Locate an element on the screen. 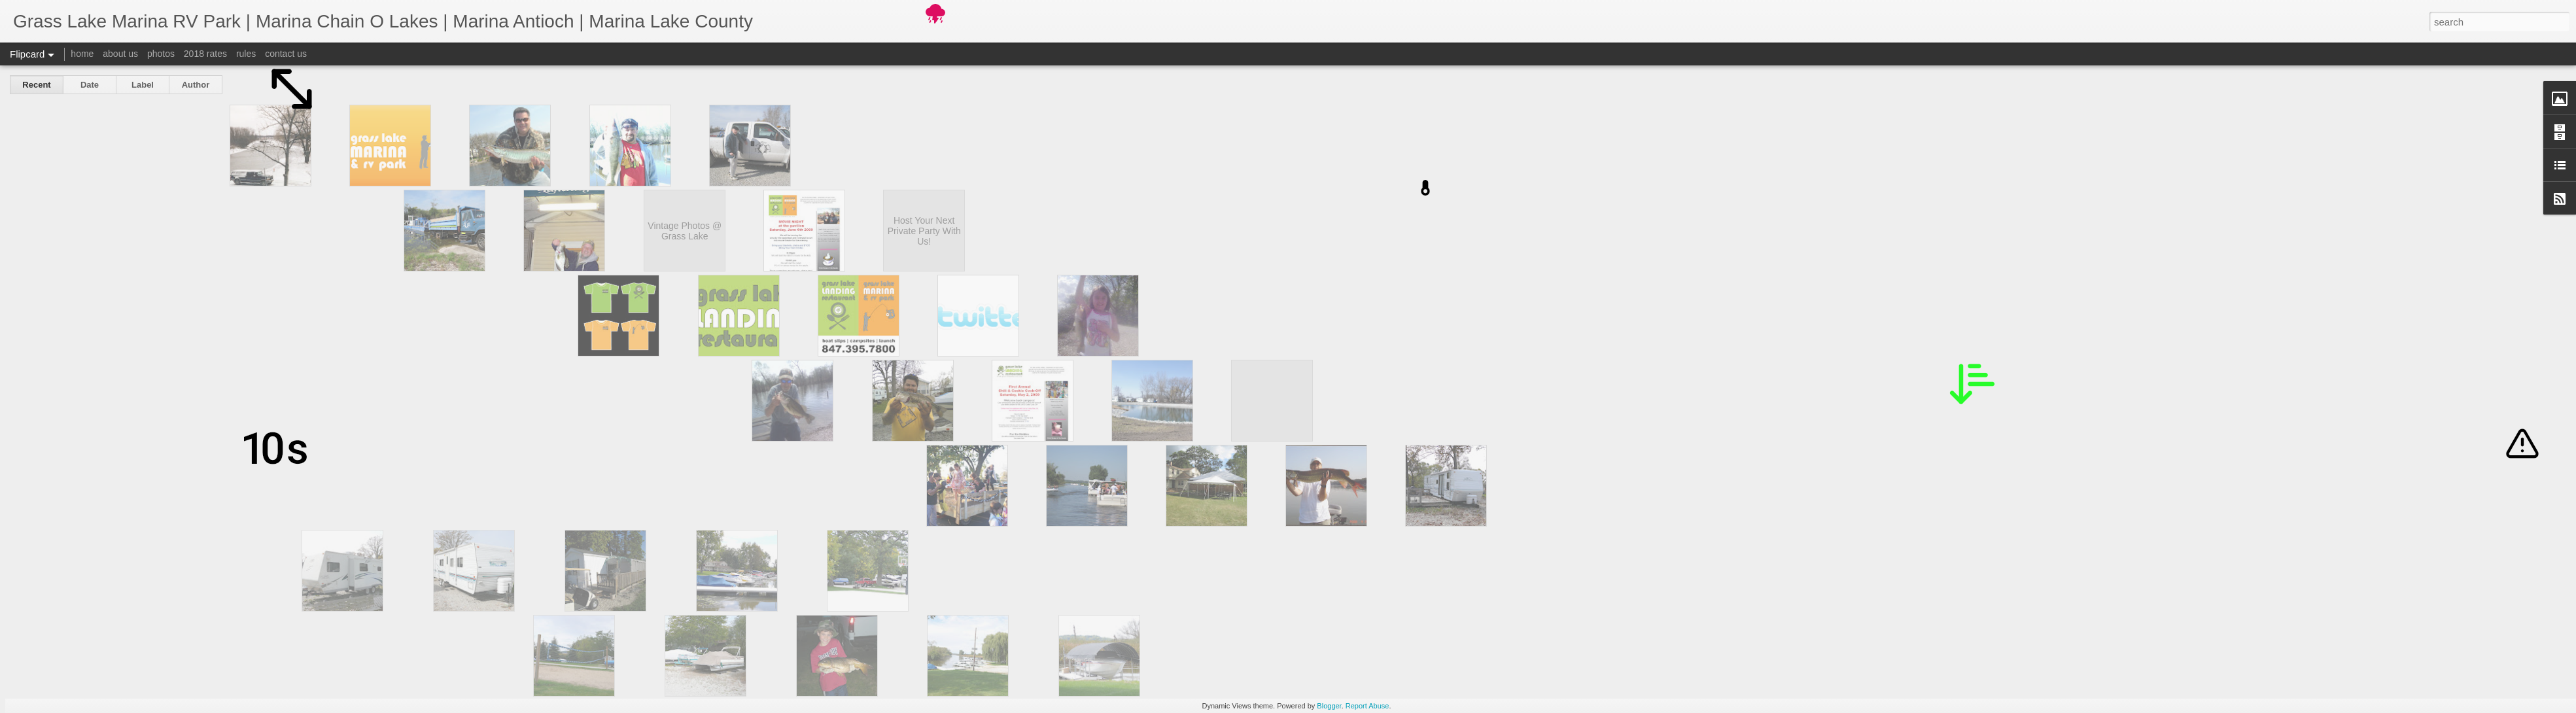 This screenshot has height=713, width=2576. resize element diagonally is located at coordinates (292, 89).